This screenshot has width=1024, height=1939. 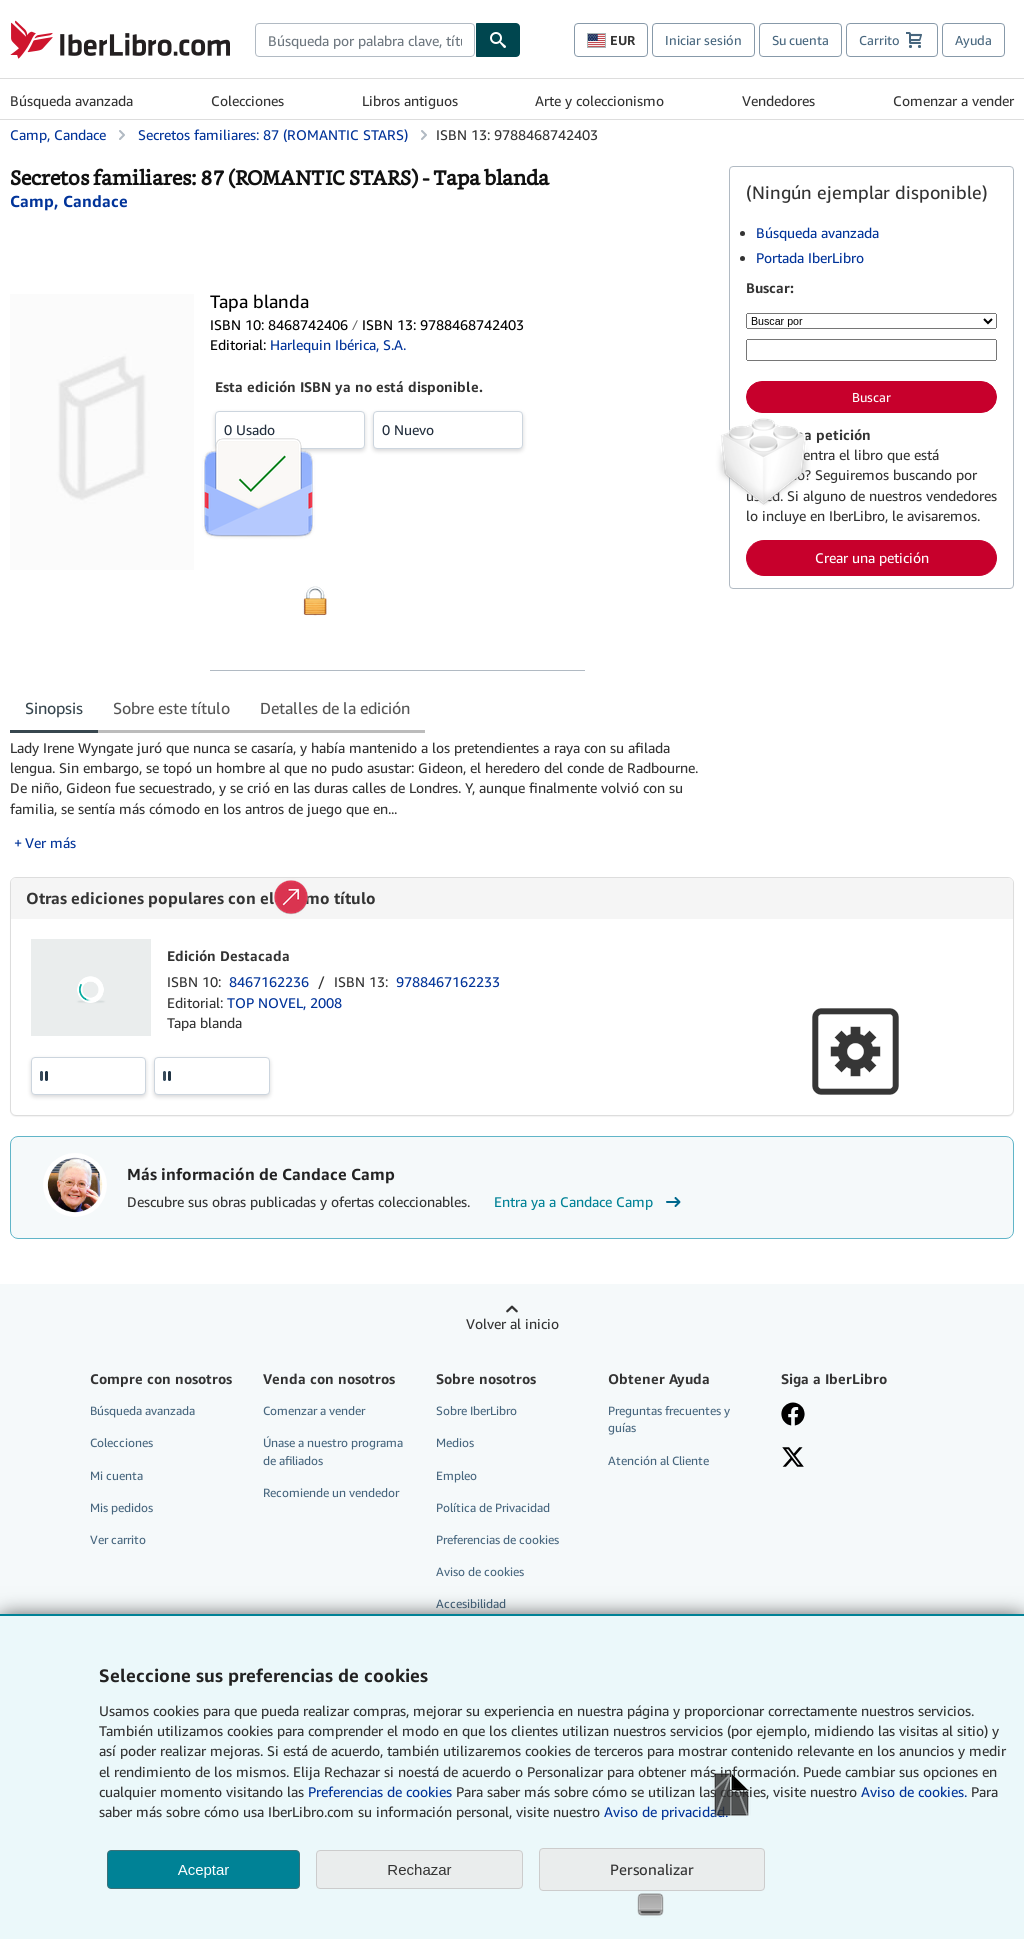 I want to click on view draft emails in mail sidebar, so click(x=731, y=1794).